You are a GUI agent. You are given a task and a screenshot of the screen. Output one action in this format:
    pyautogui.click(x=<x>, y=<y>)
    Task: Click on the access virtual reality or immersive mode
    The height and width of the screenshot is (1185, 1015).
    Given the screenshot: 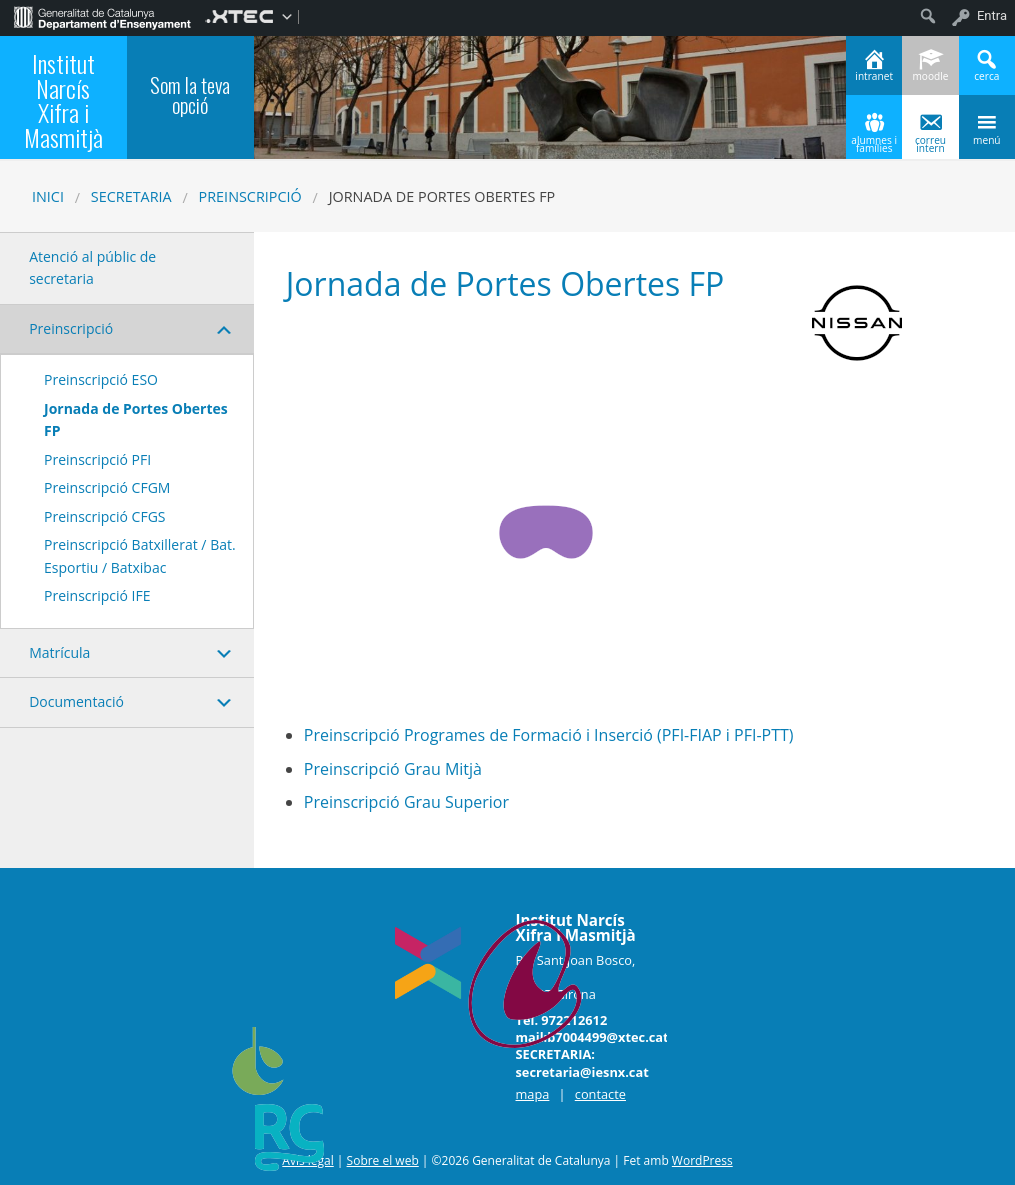 What is the action you would take?
    pyautogui.click(x=546, y=531)
    